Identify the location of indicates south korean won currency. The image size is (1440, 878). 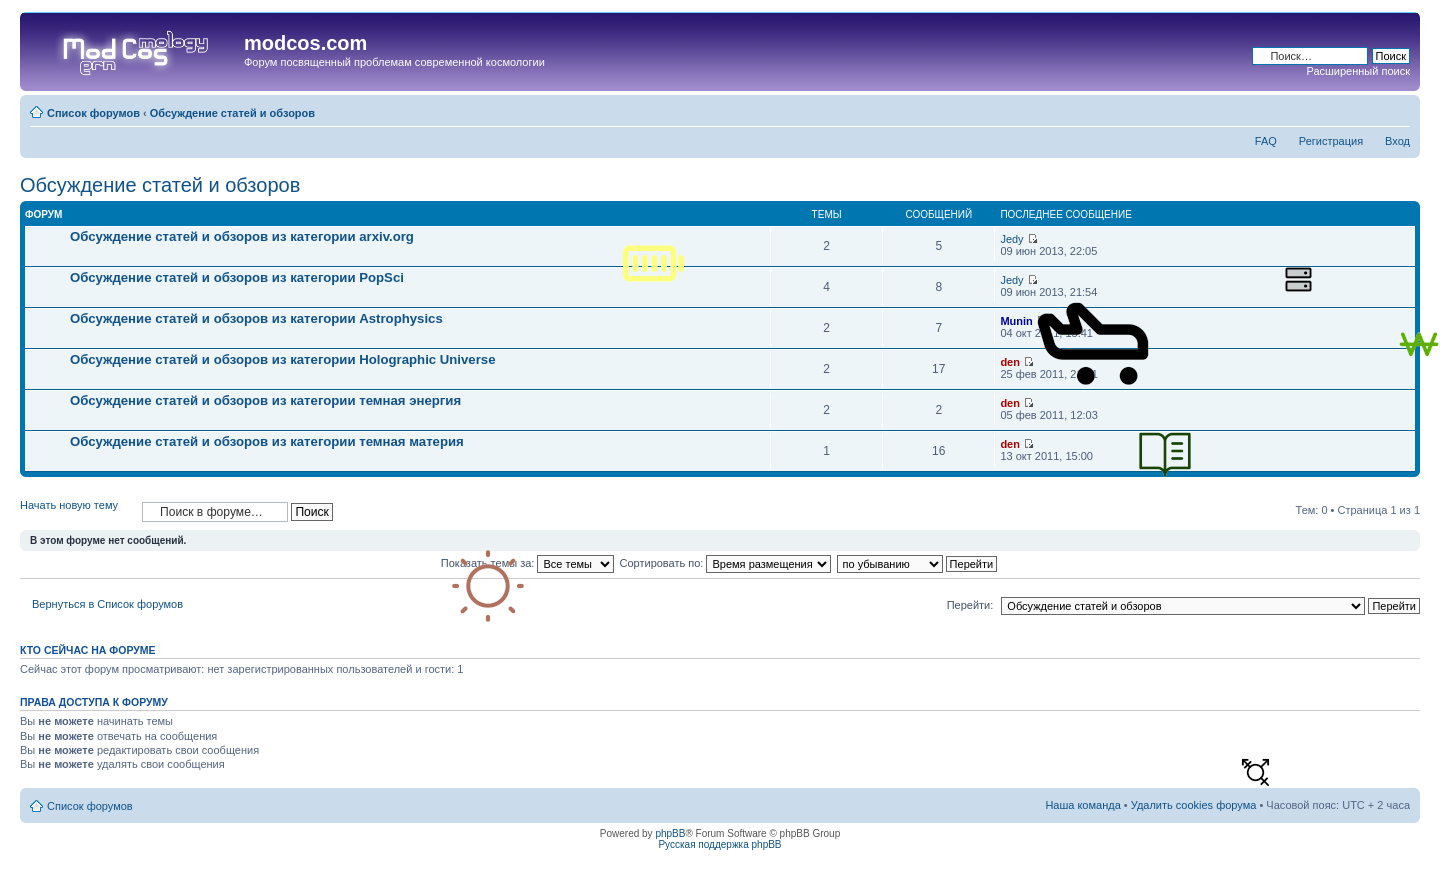
(1419, 343).